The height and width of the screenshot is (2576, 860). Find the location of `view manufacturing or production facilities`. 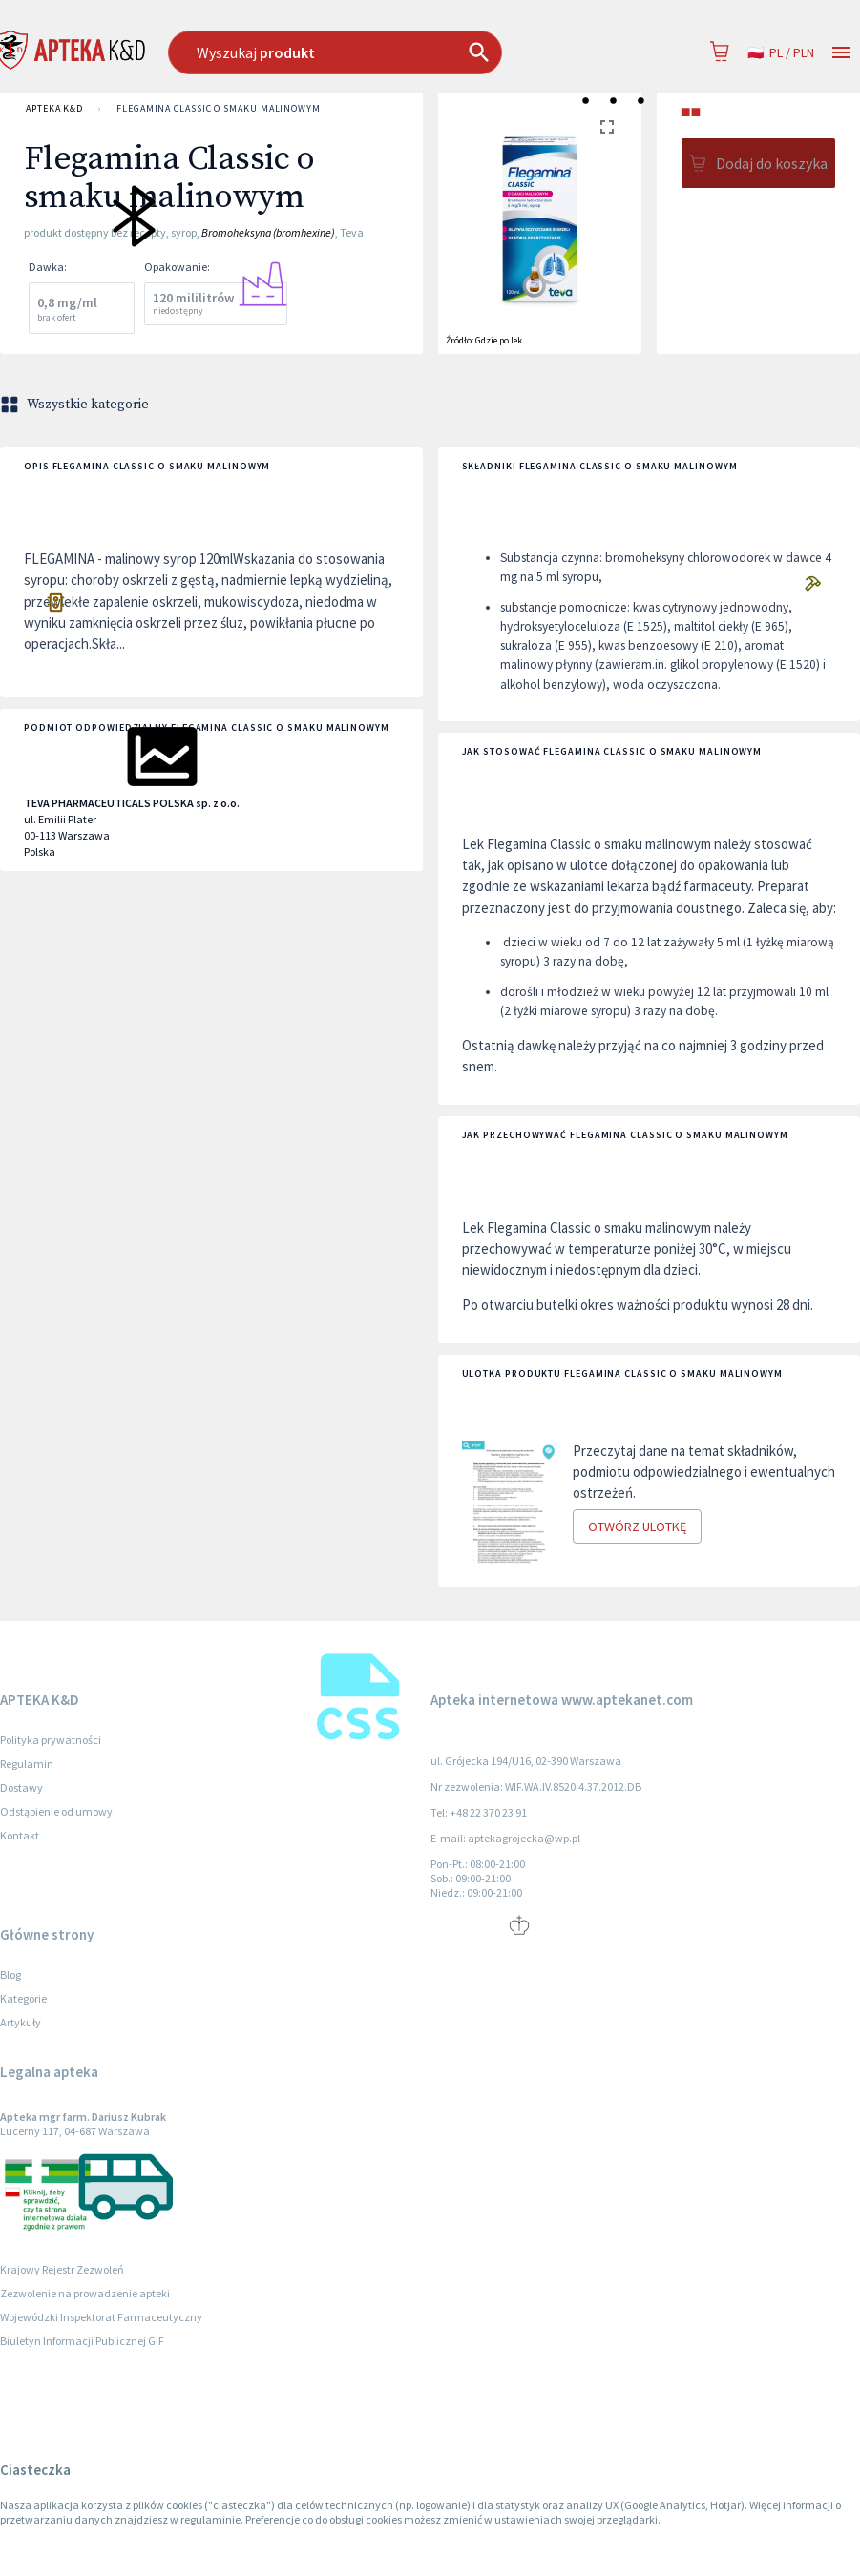

view manufacturing or production facilities is located at coordinates (262, 285).